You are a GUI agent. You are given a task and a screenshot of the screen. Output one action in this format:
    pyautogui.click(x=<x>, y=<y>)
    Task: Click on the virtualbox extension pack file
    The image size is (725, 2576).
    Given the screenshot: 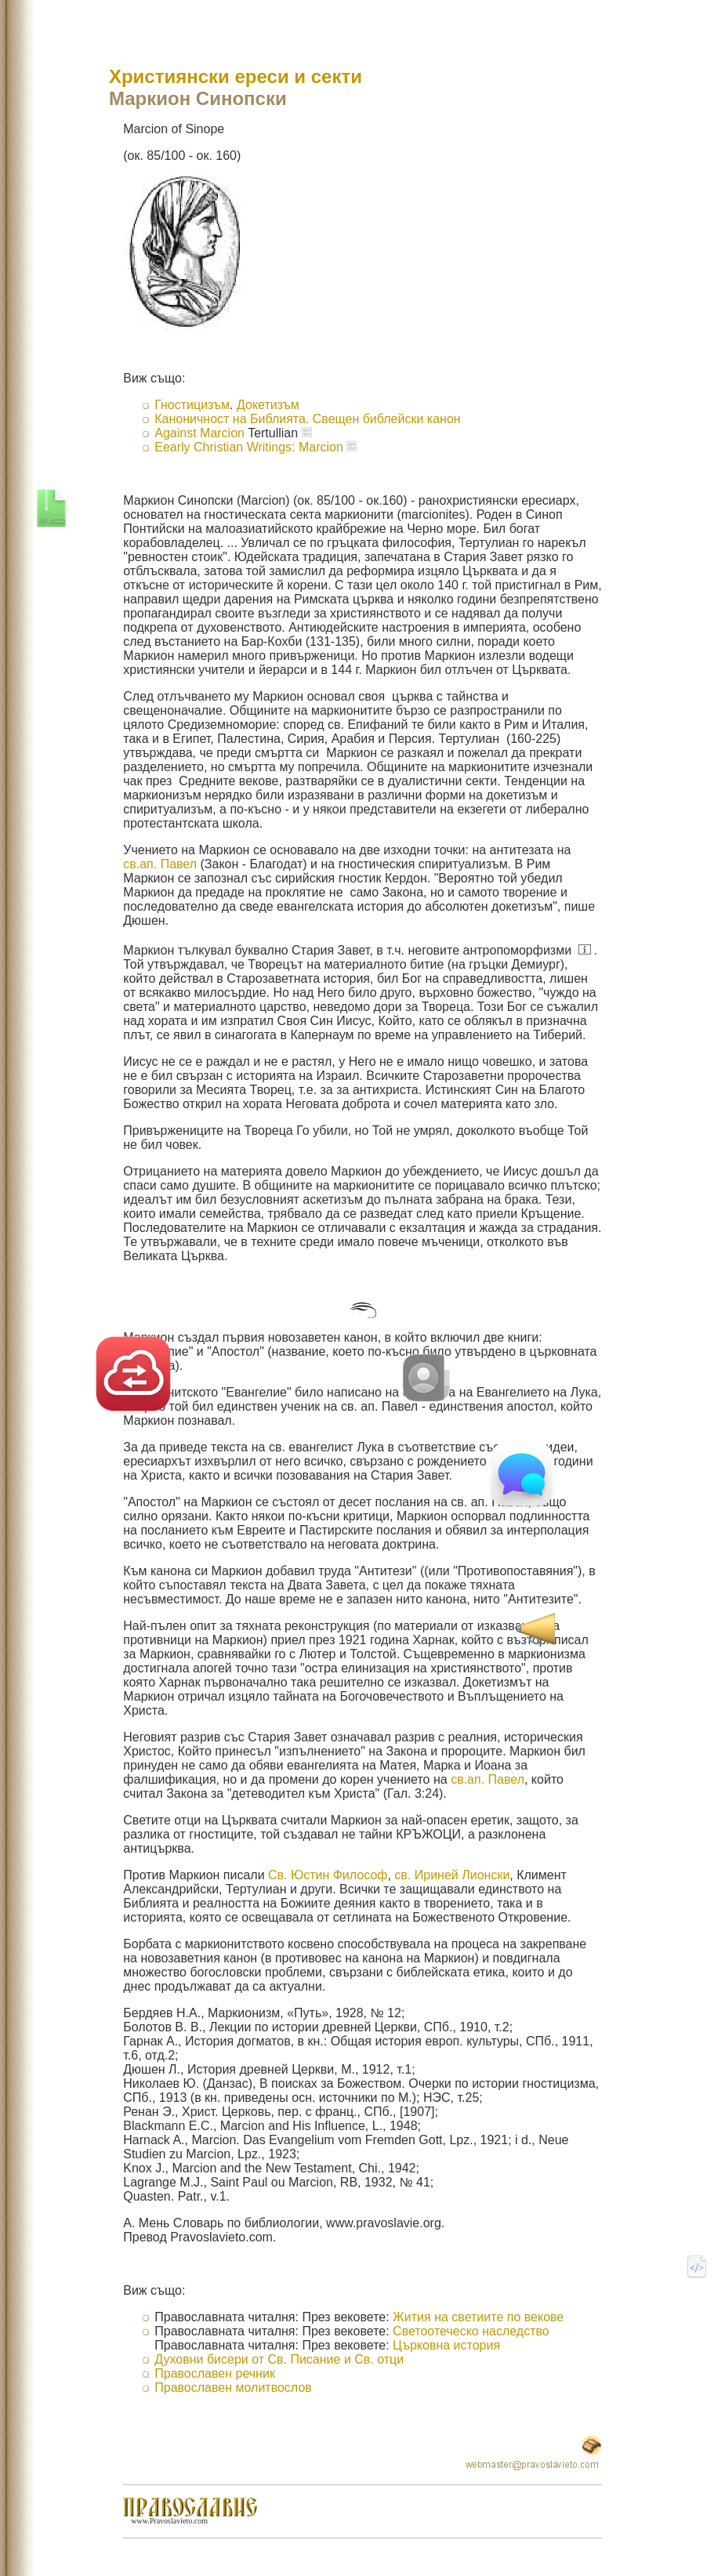 What is the action you would take?
    pyautogui.click(x=51, y=509)
    